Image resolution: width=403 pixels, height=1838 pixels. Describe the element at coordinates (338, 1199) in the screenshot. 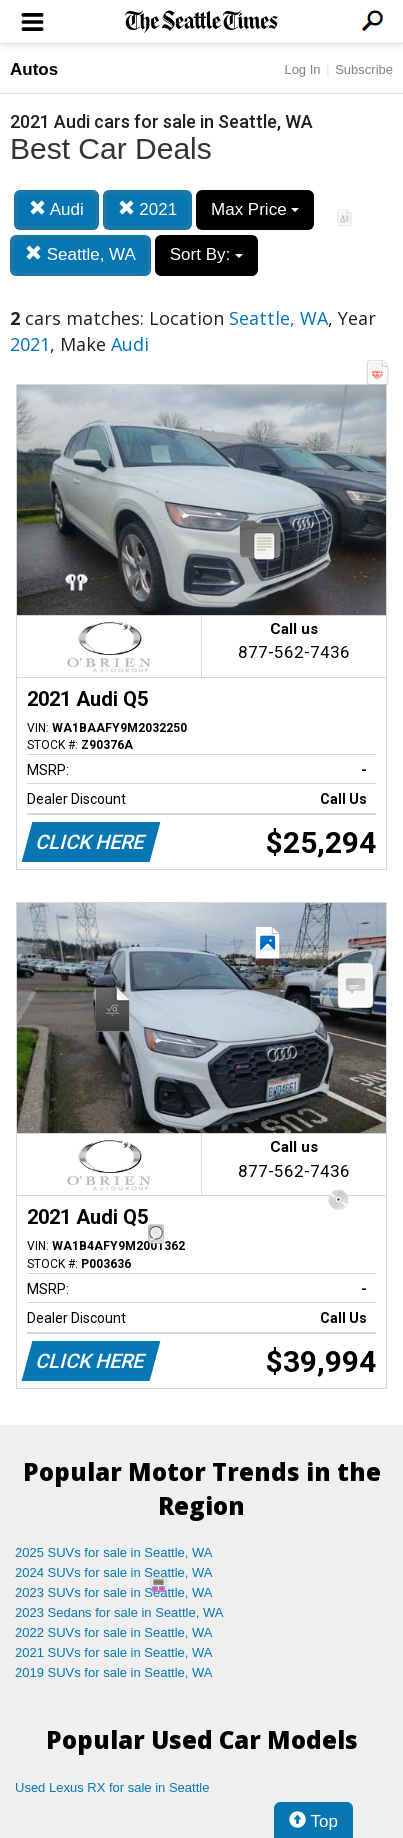

I see `audio CD or optical media device` at that location.